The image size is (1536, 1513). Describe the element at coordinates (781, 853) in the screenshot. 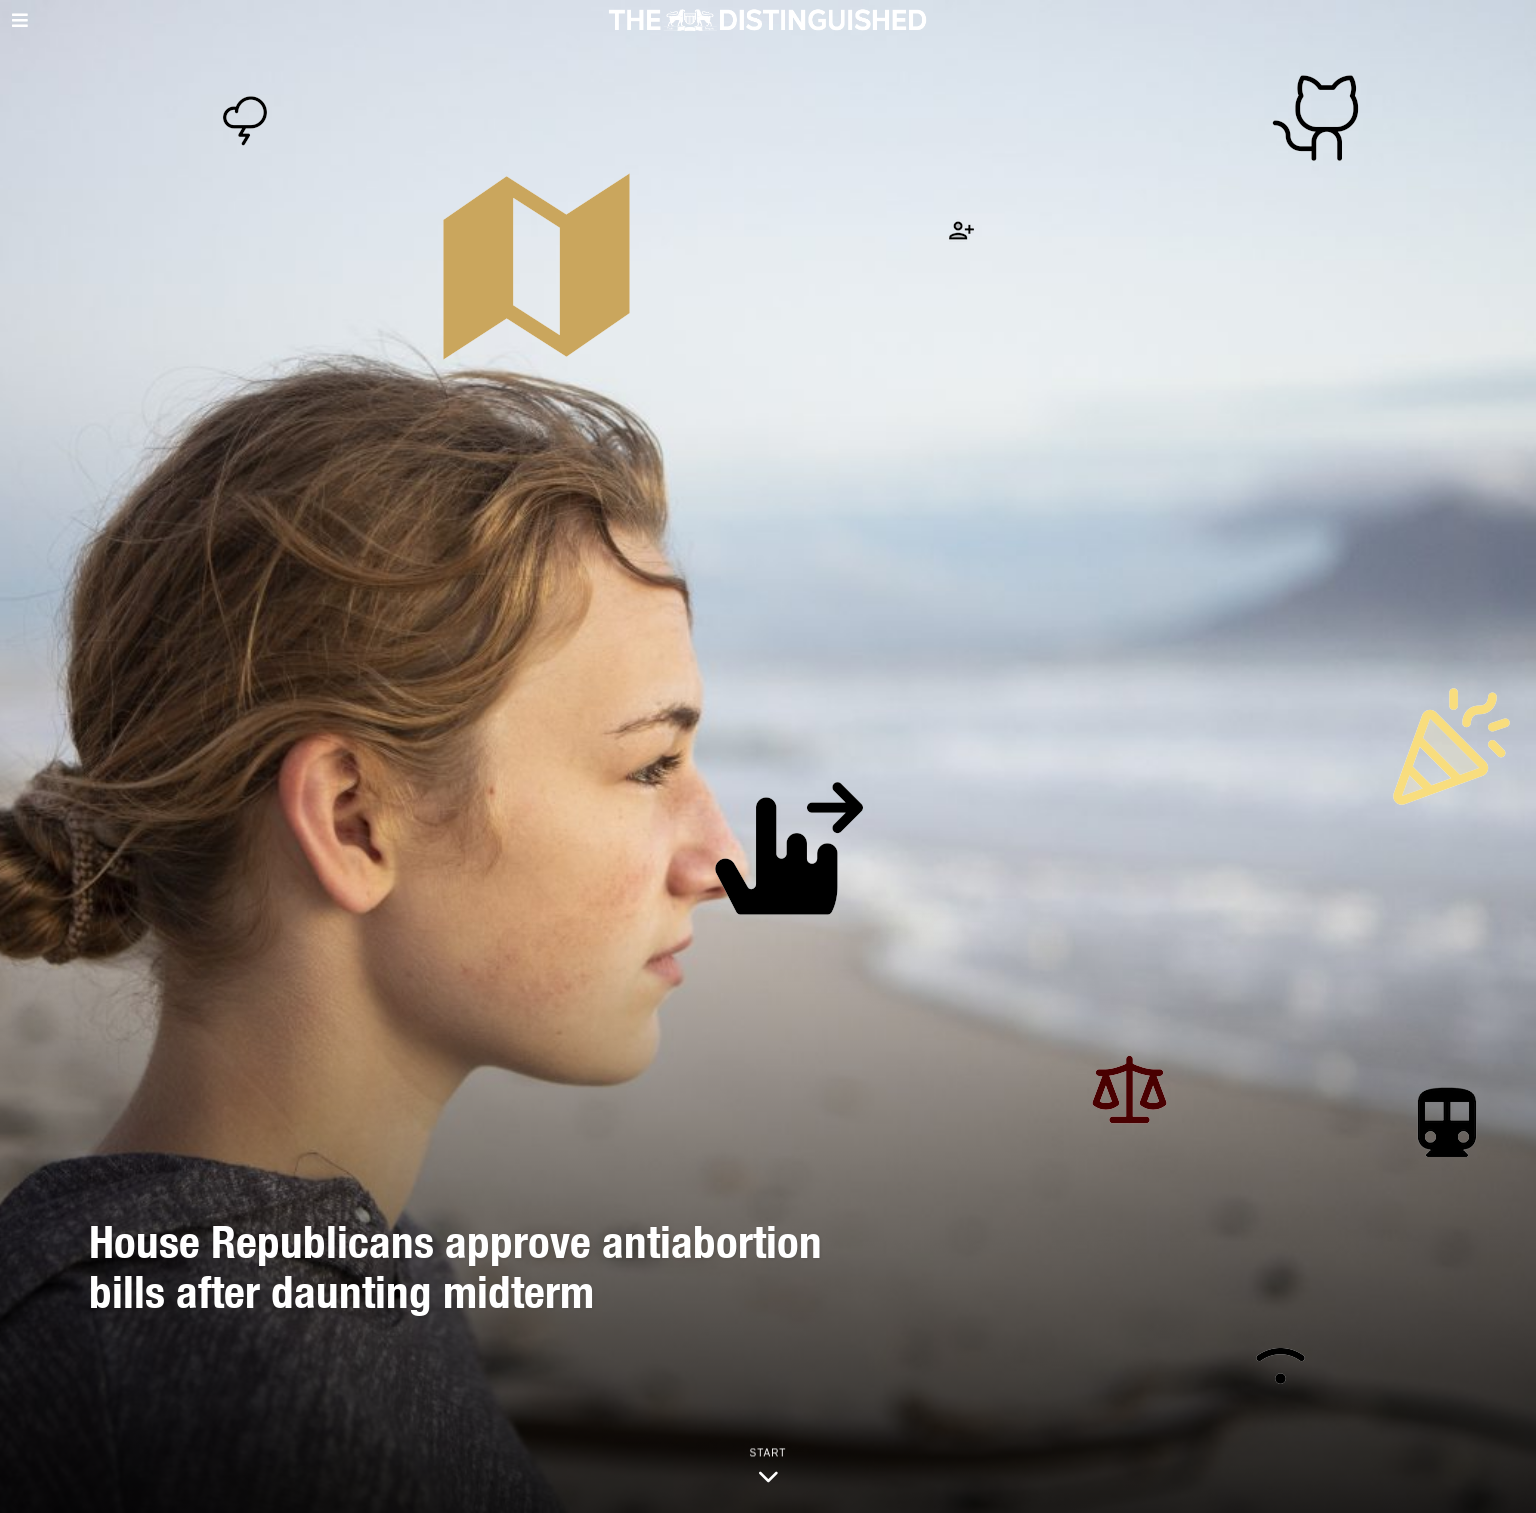

I see `swipe right to continue or proceed` at that location.